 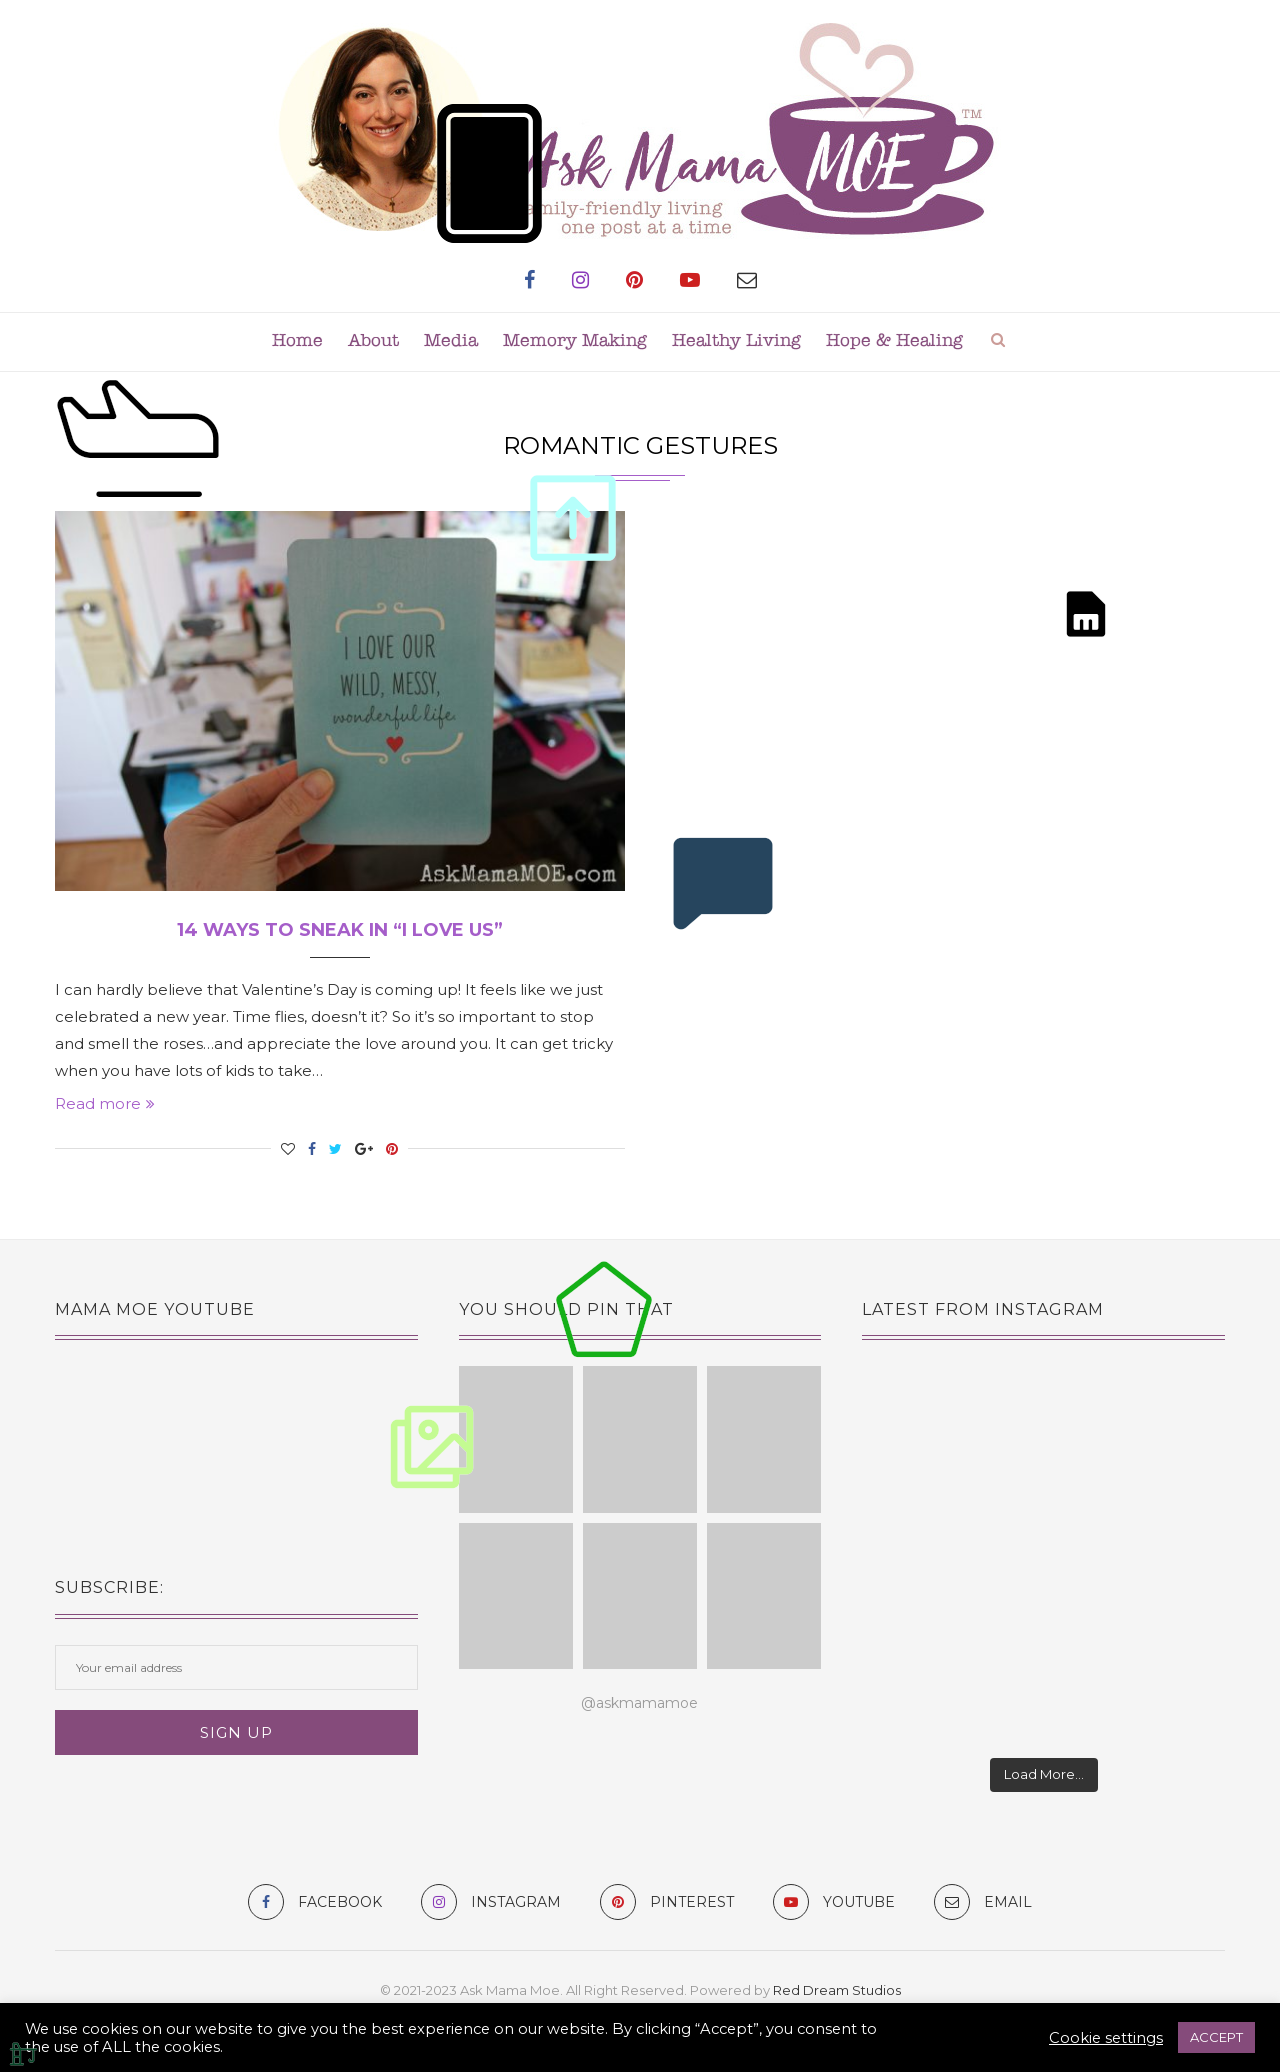 I want to click on indicates flight mode is active, so click(x=138, y=433).